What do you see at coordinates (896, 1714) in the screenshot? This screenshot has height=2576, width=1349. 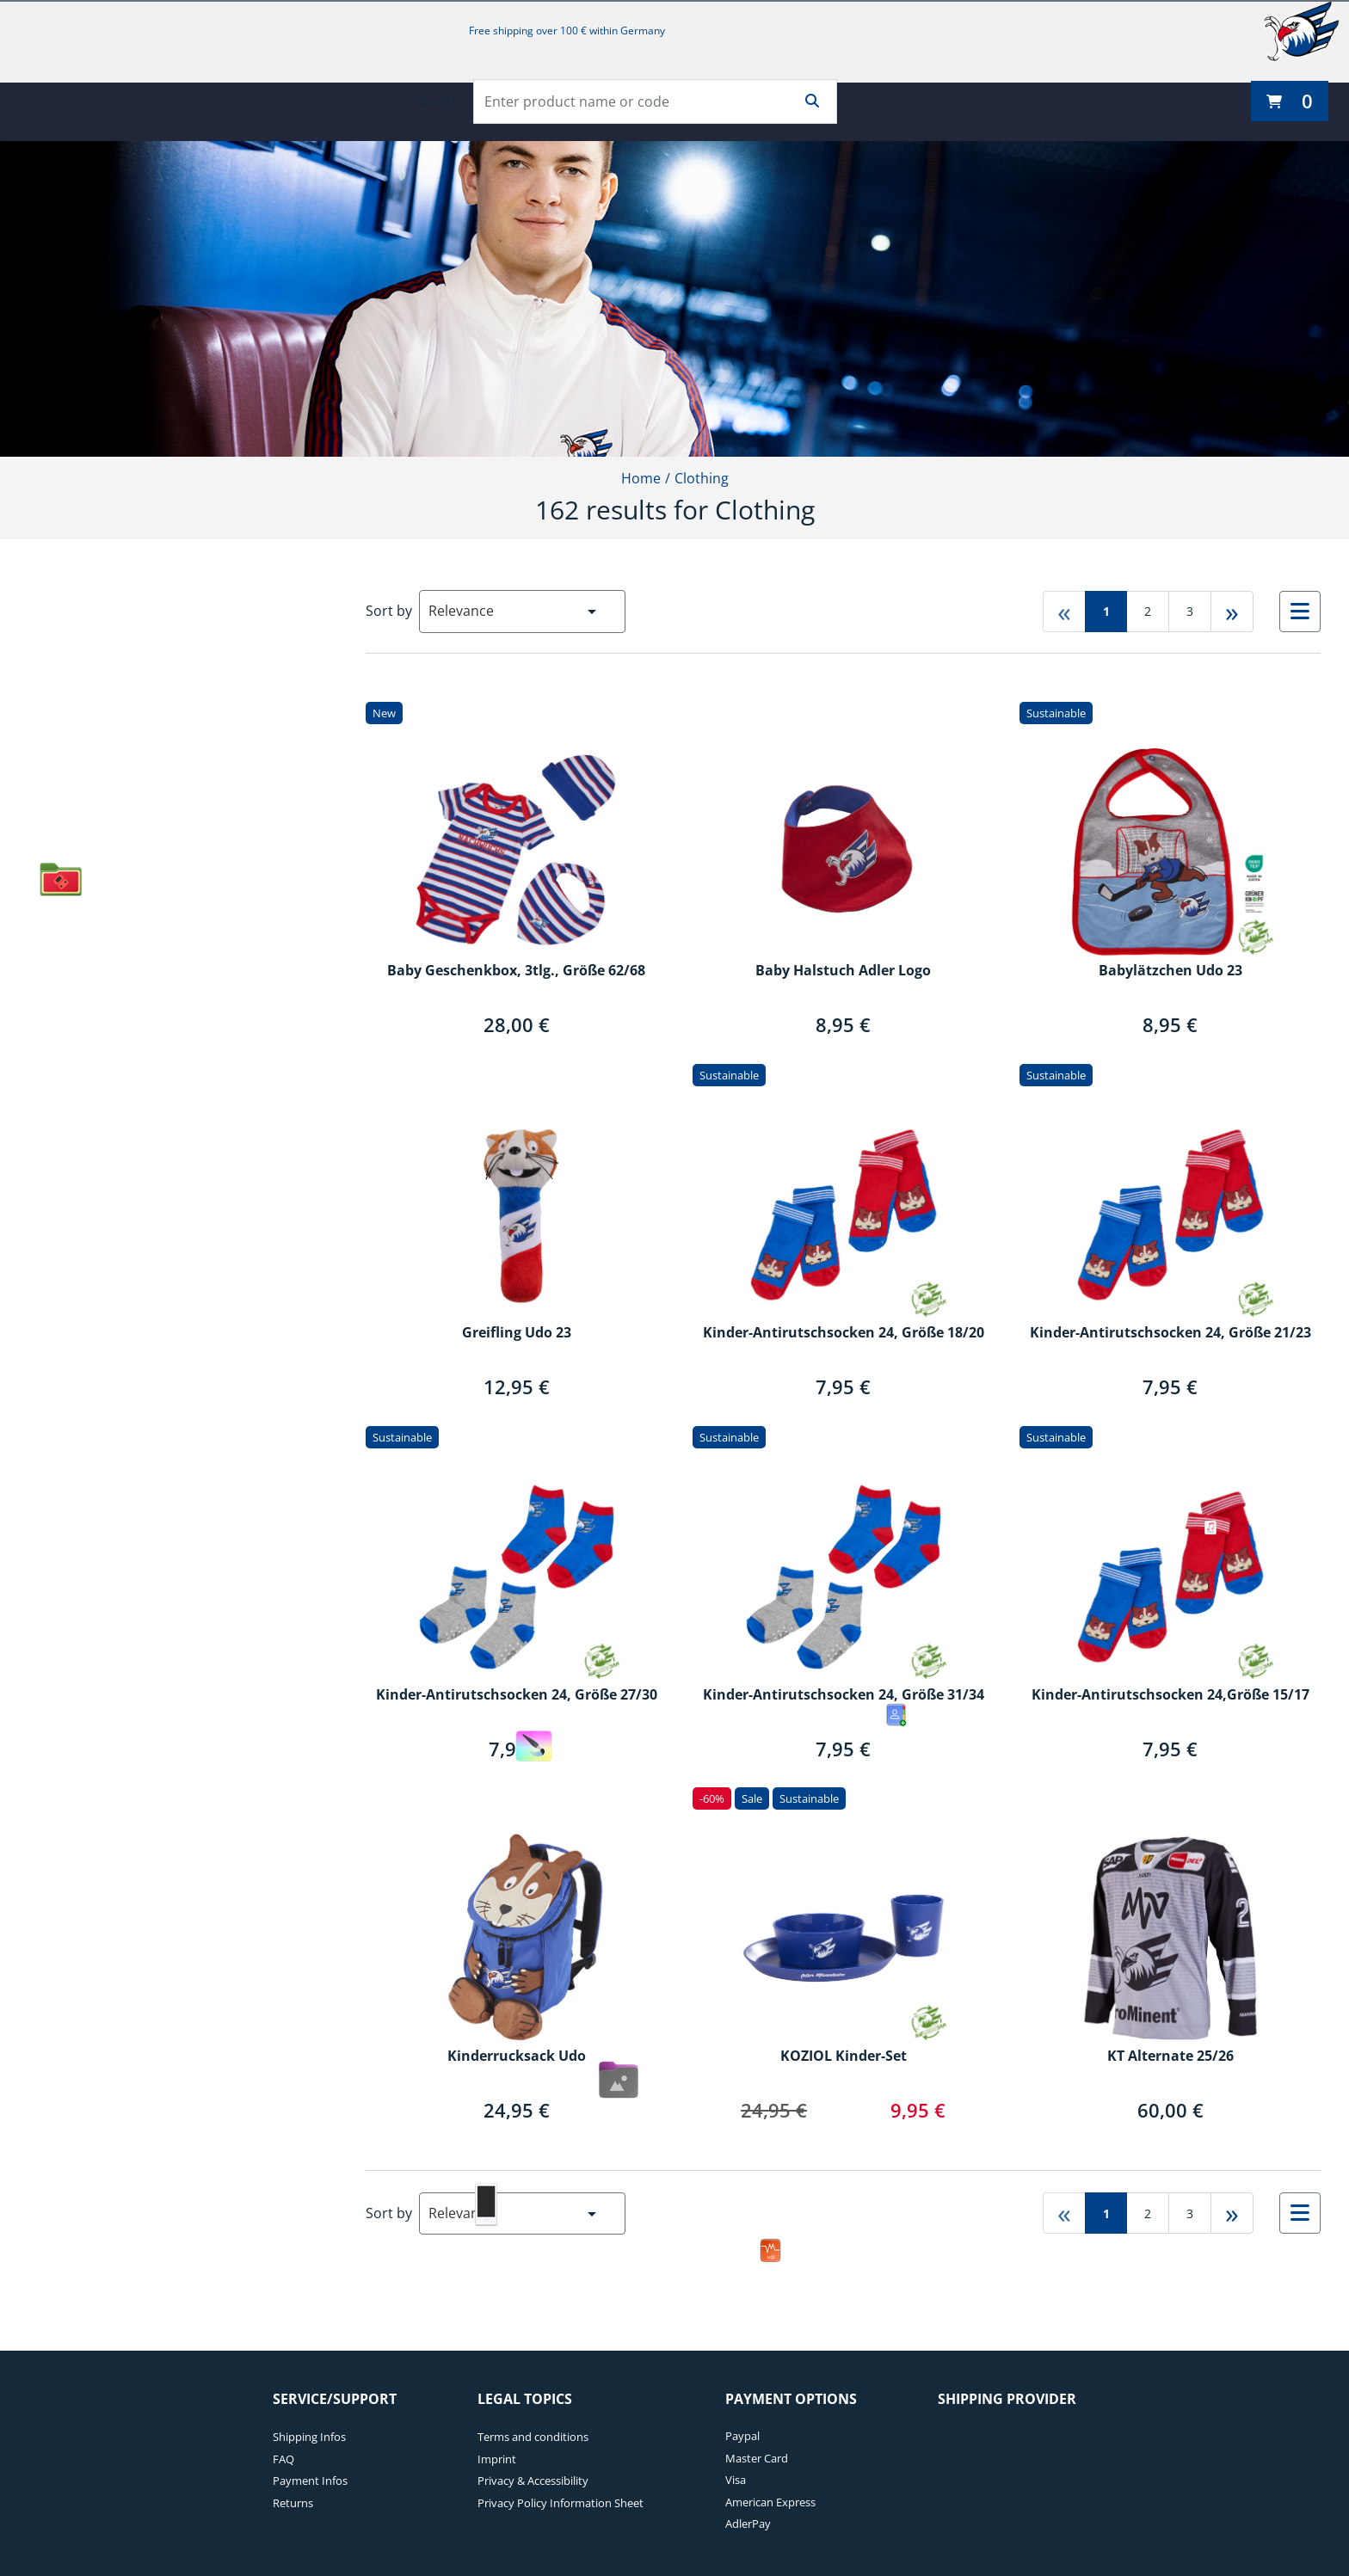 I see `add a new contact` at bounding box center [896, 1714].